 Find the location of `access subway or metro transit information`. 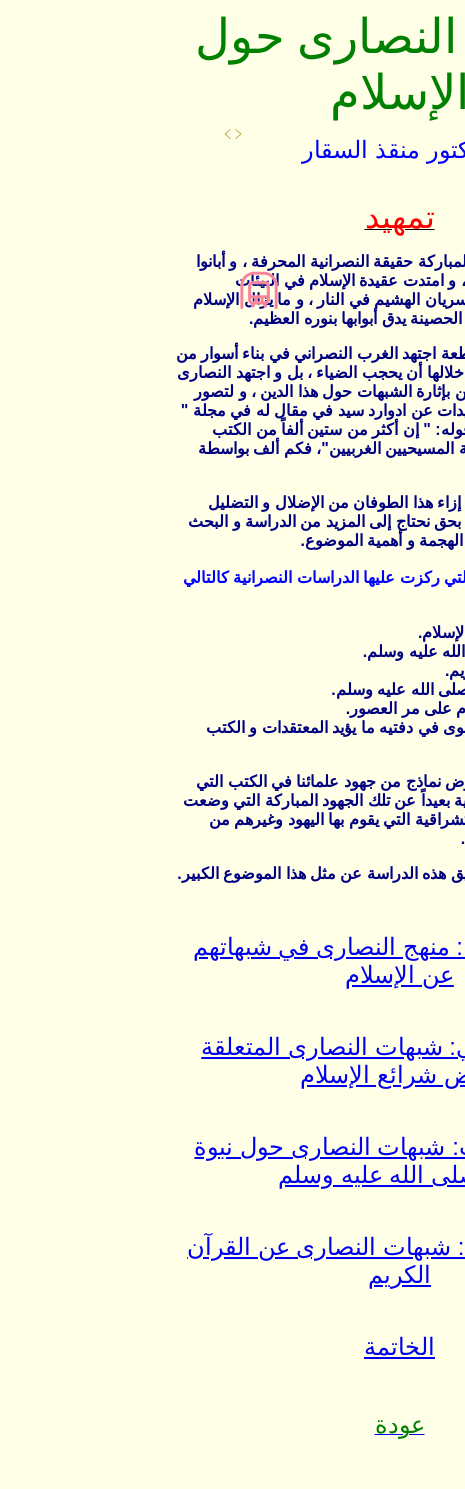

access subway or metro transit information is located at coordinates (259, 292).